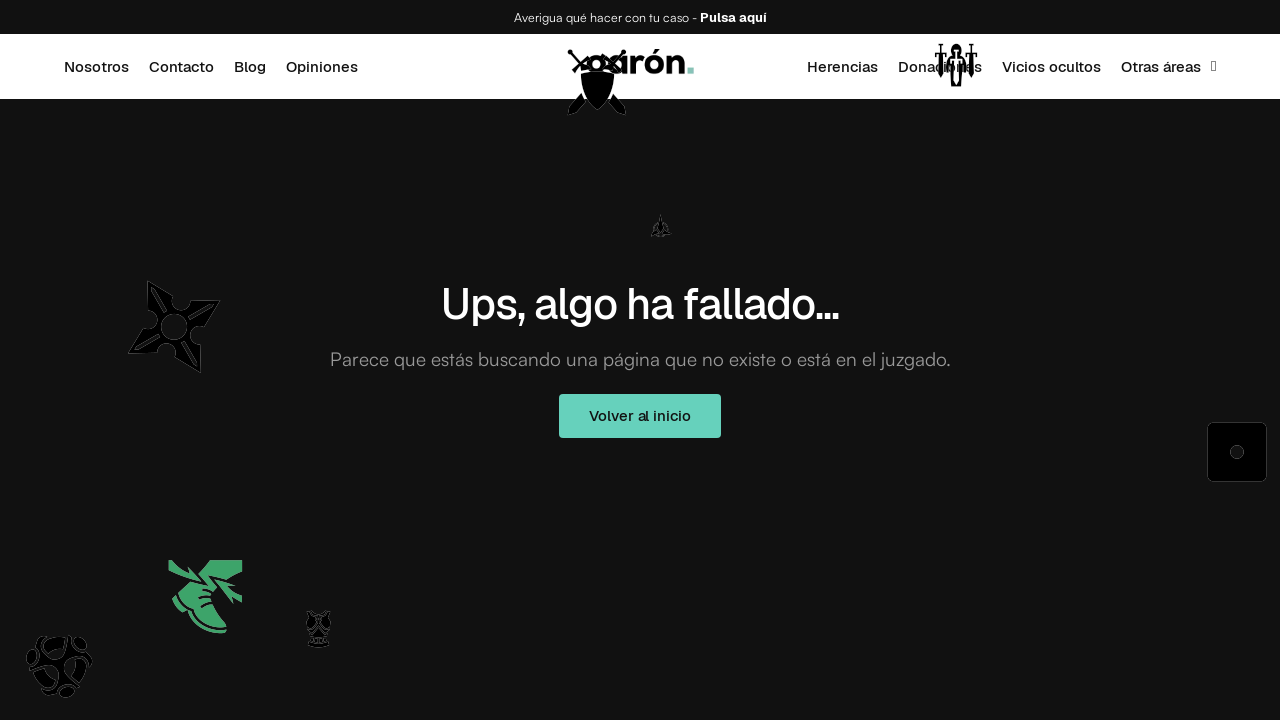  Describe the element at coordinates (956, 65) in the screenshot. I see `select a knight or warrior character class` at that location.